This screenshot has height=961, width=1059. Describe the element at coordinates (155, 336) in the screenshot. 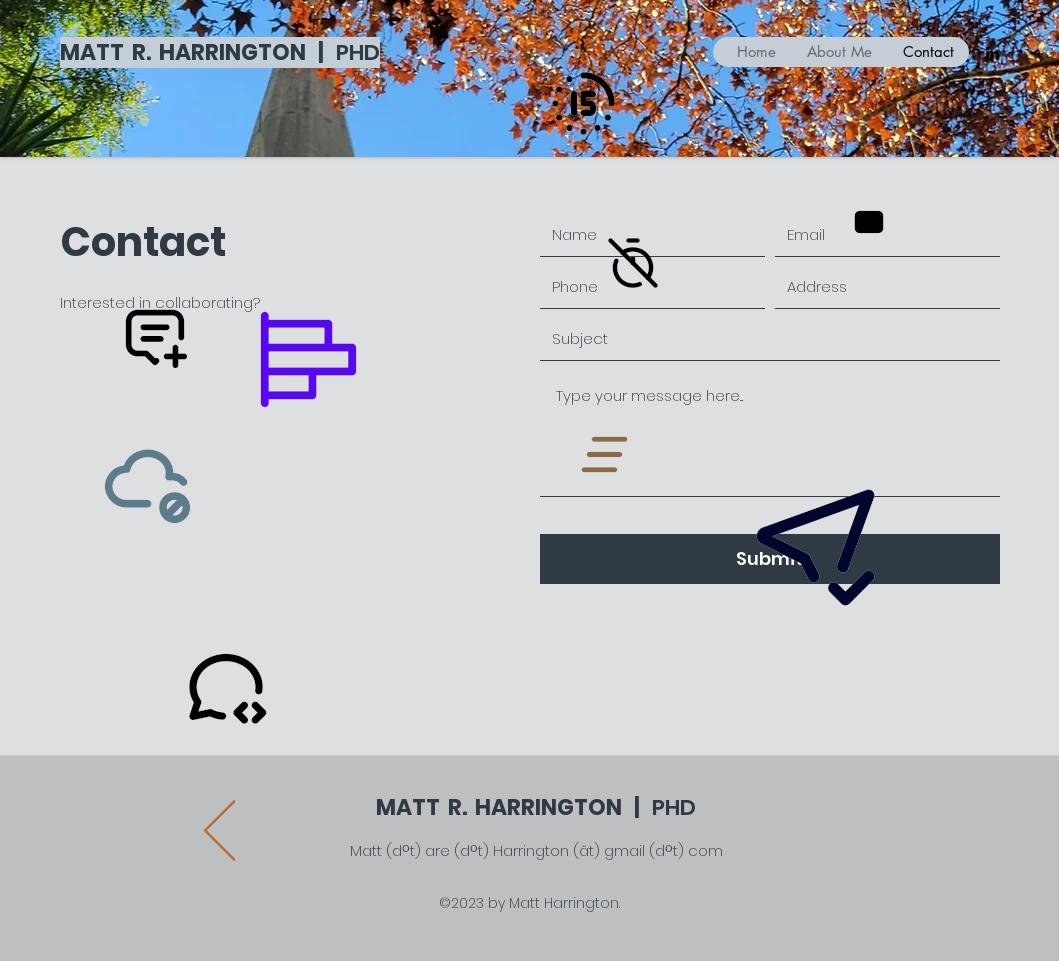

I see `compose a new message` at that location.